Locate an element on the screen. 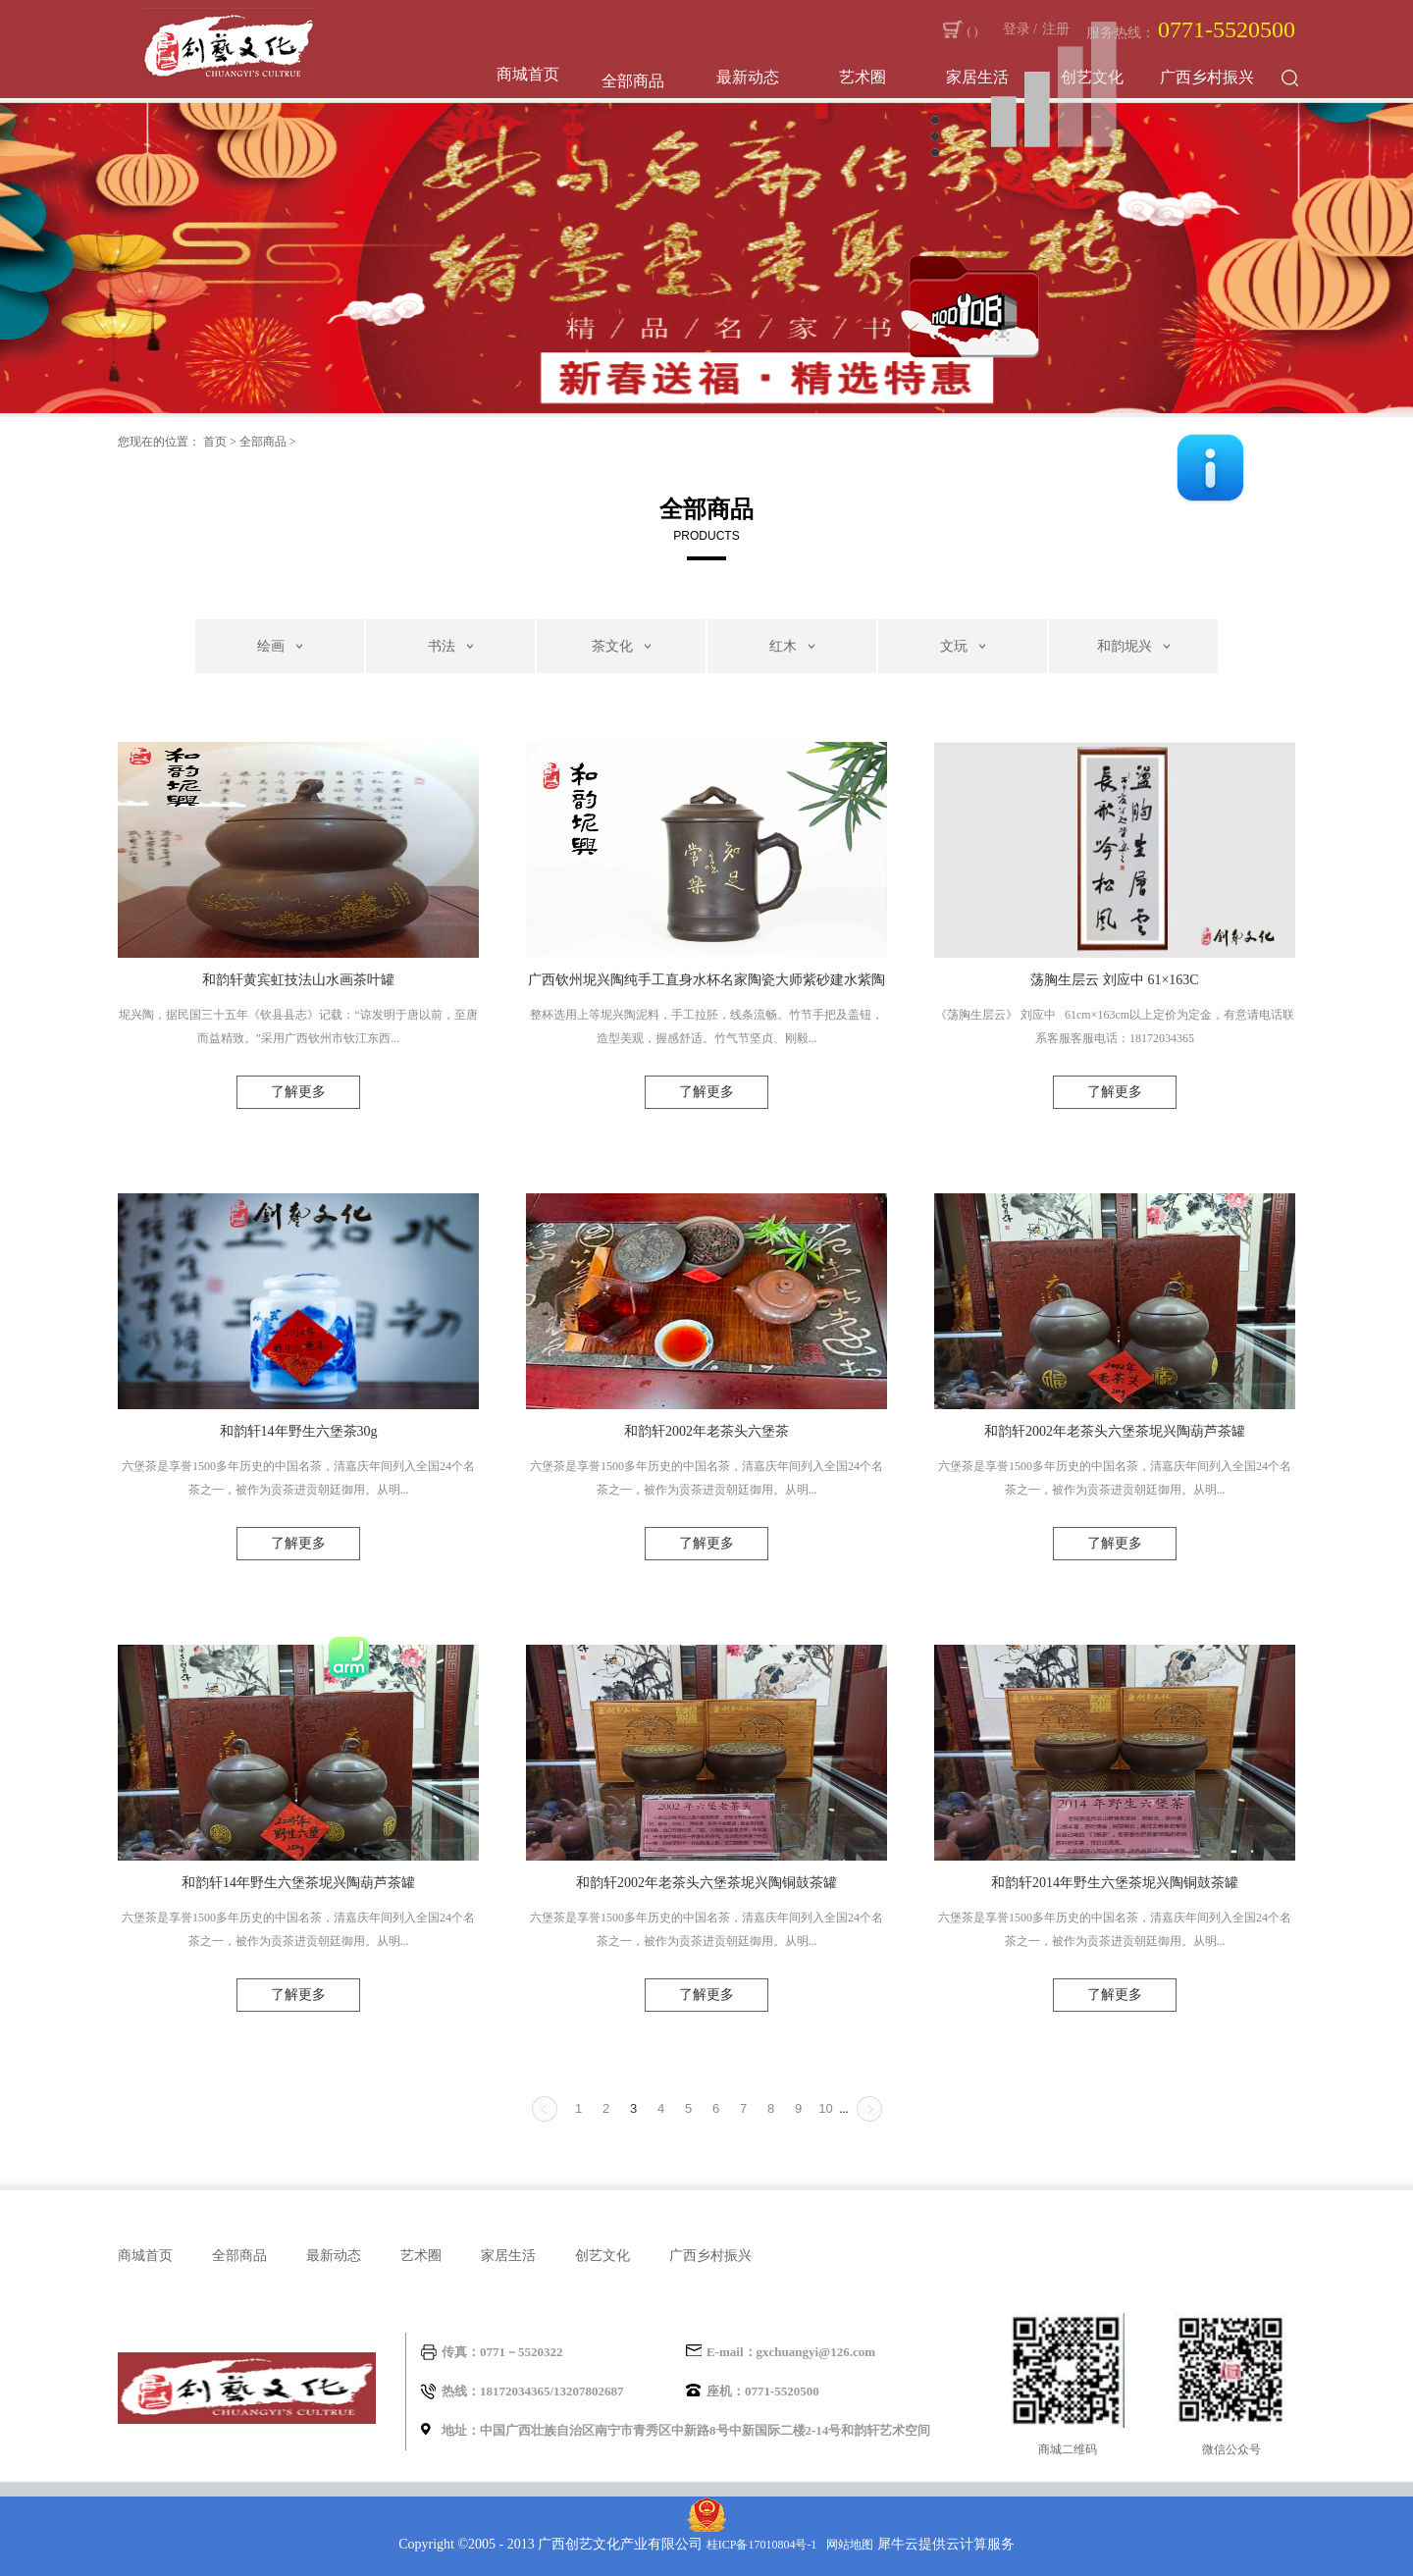 The height and width of the screenshot is (2576, 1413). launch JArmEmu ARM assembly emulator is located at coordinates (348, 1656).